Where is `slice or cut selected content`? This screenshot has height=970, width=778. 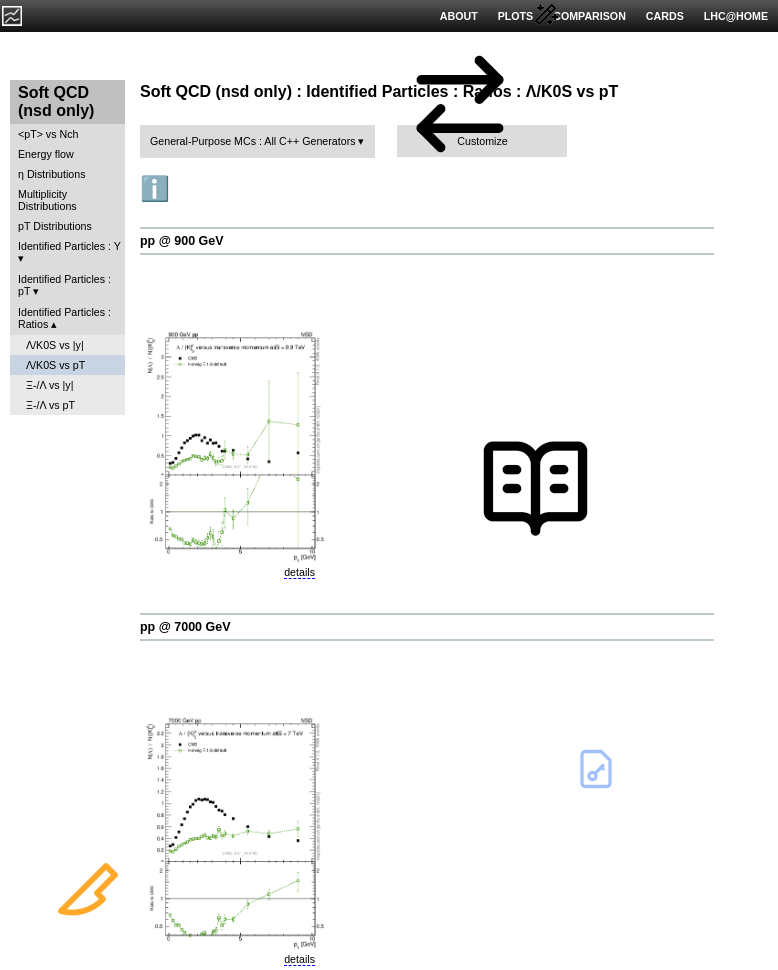 slice or cut selected content is located at coordinates (88, 890).